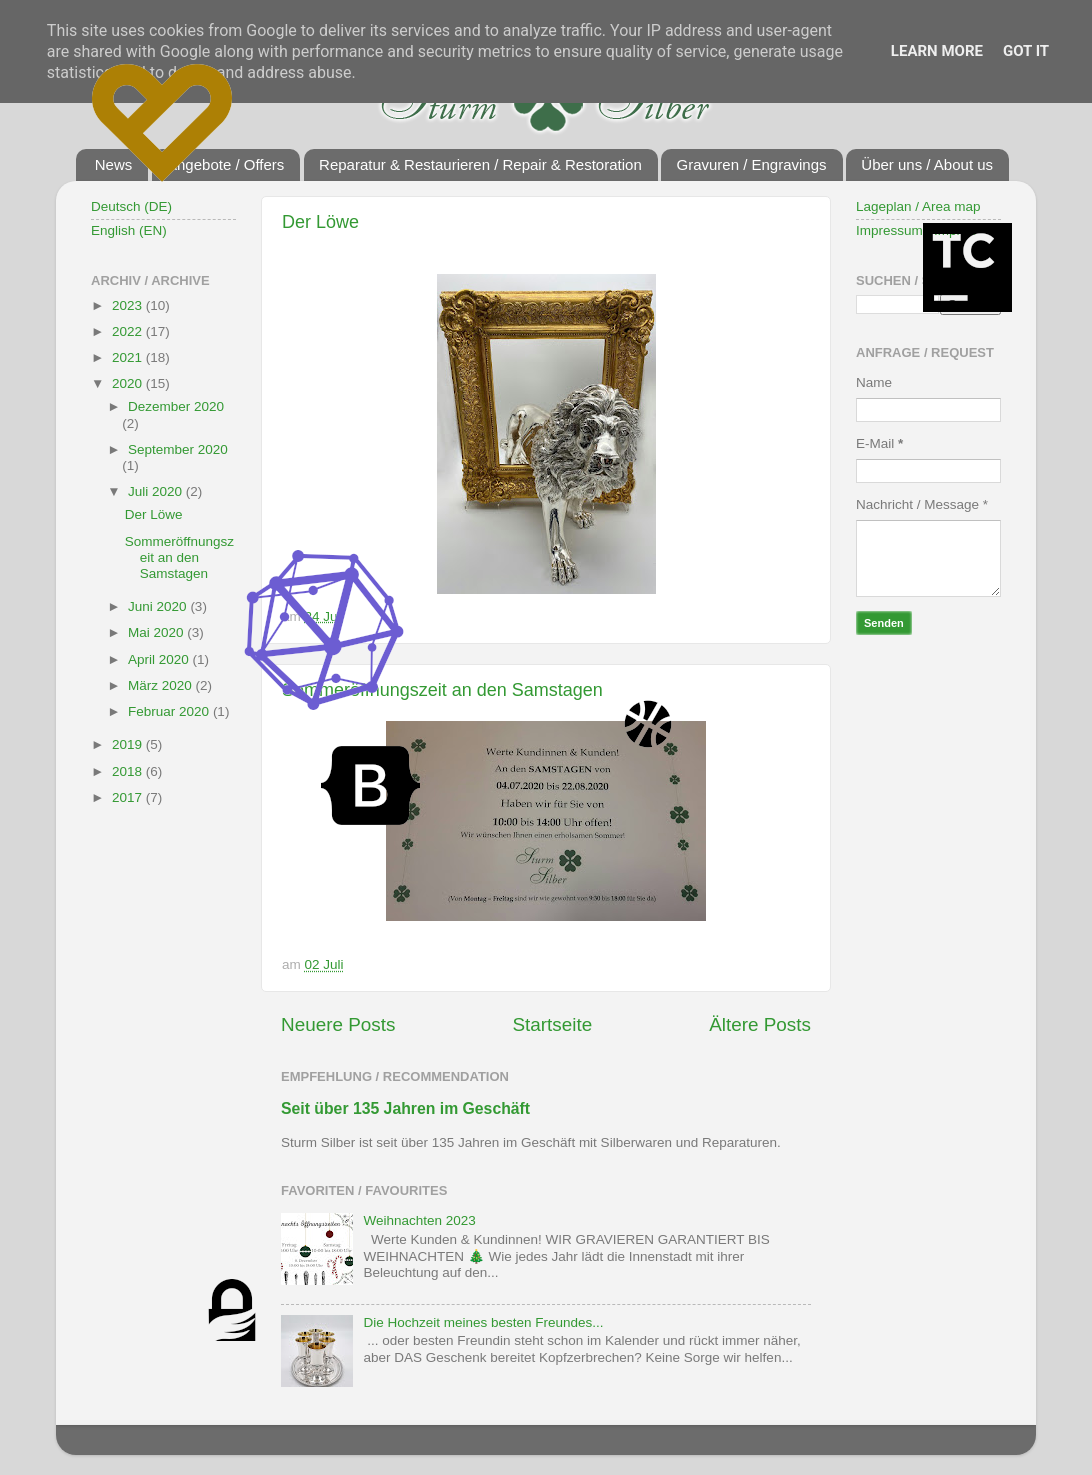 This screenshot has width=1092, height=1475. Describe the element at coordinates (162, 123) in the screenshot. I see `open Google Fit app` at that location.